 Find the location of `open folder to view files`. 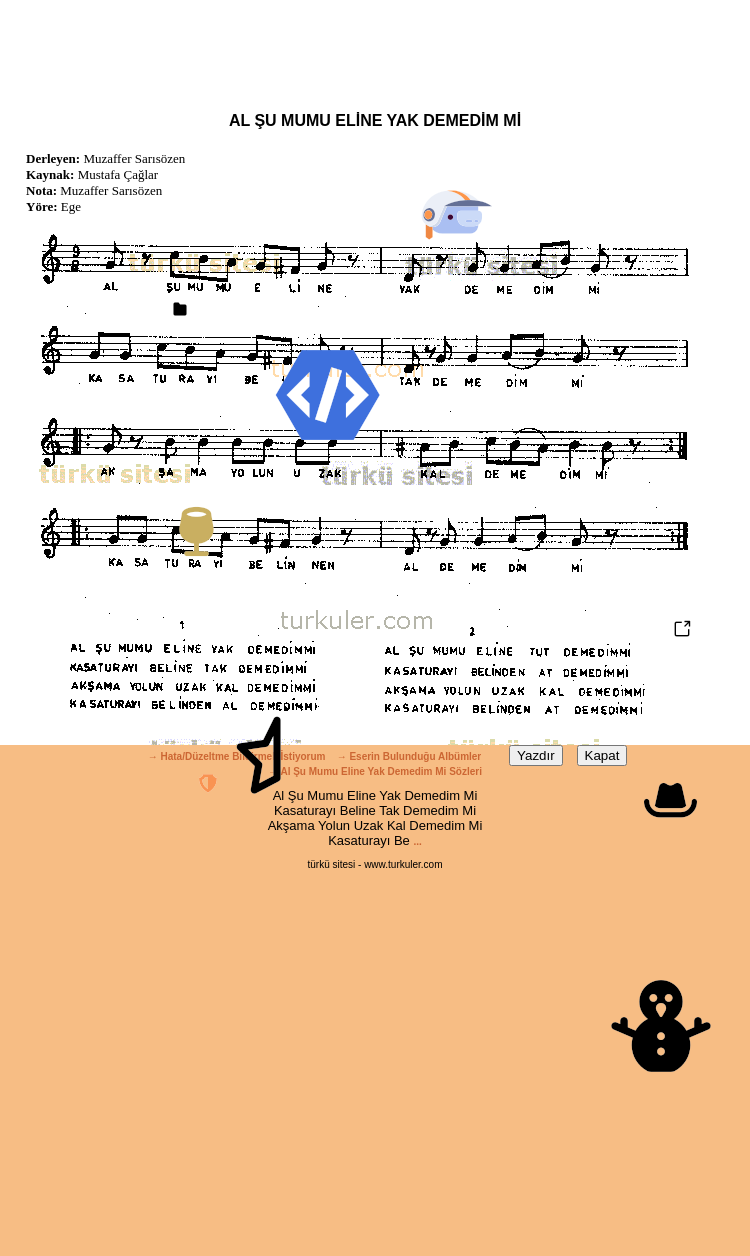

open folder to view files is located at coordinates (180, 309).